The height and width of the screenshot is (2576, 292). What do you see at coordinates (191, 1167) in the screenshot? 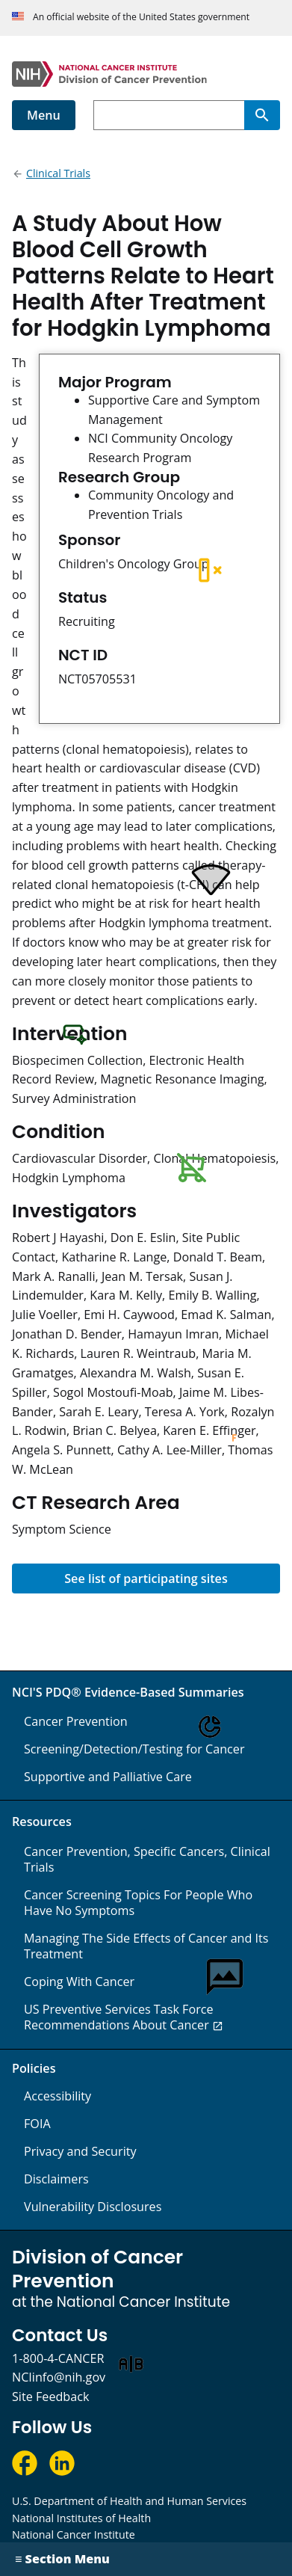
I see `shopping cart unavailable or disabled` at bounding box center [191, 1167].